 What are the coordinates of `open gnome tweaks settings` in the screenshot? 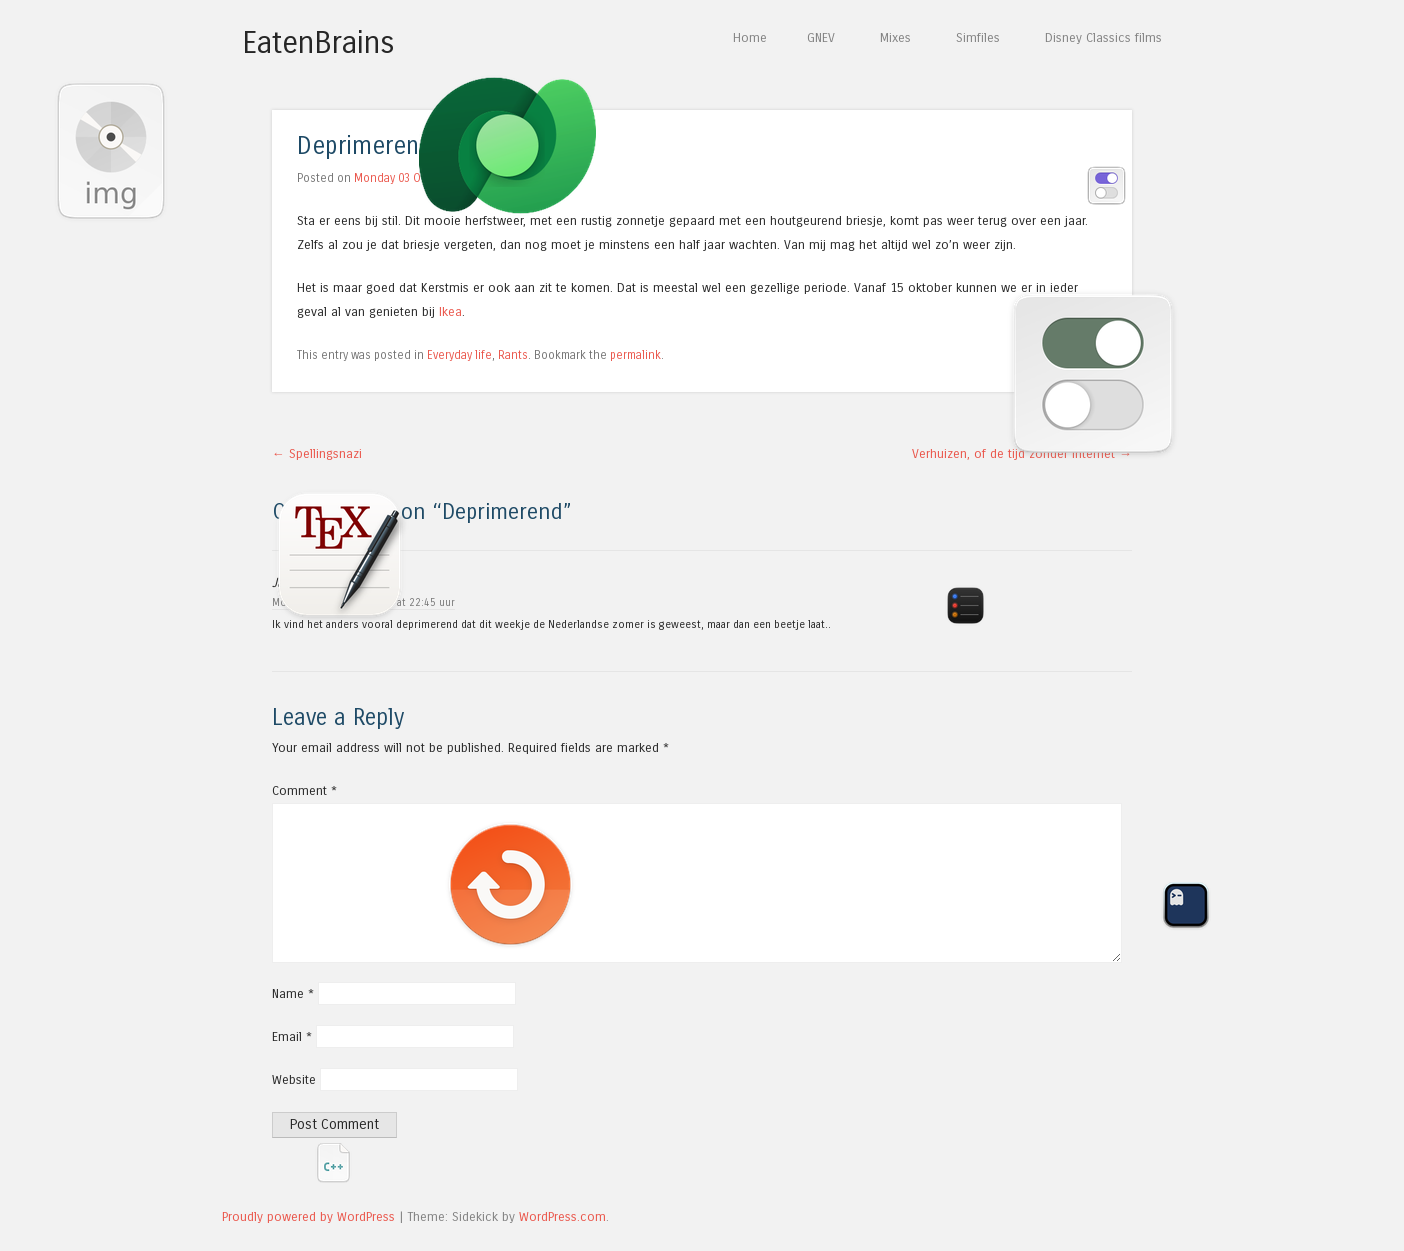 It's located at (1106, 185).